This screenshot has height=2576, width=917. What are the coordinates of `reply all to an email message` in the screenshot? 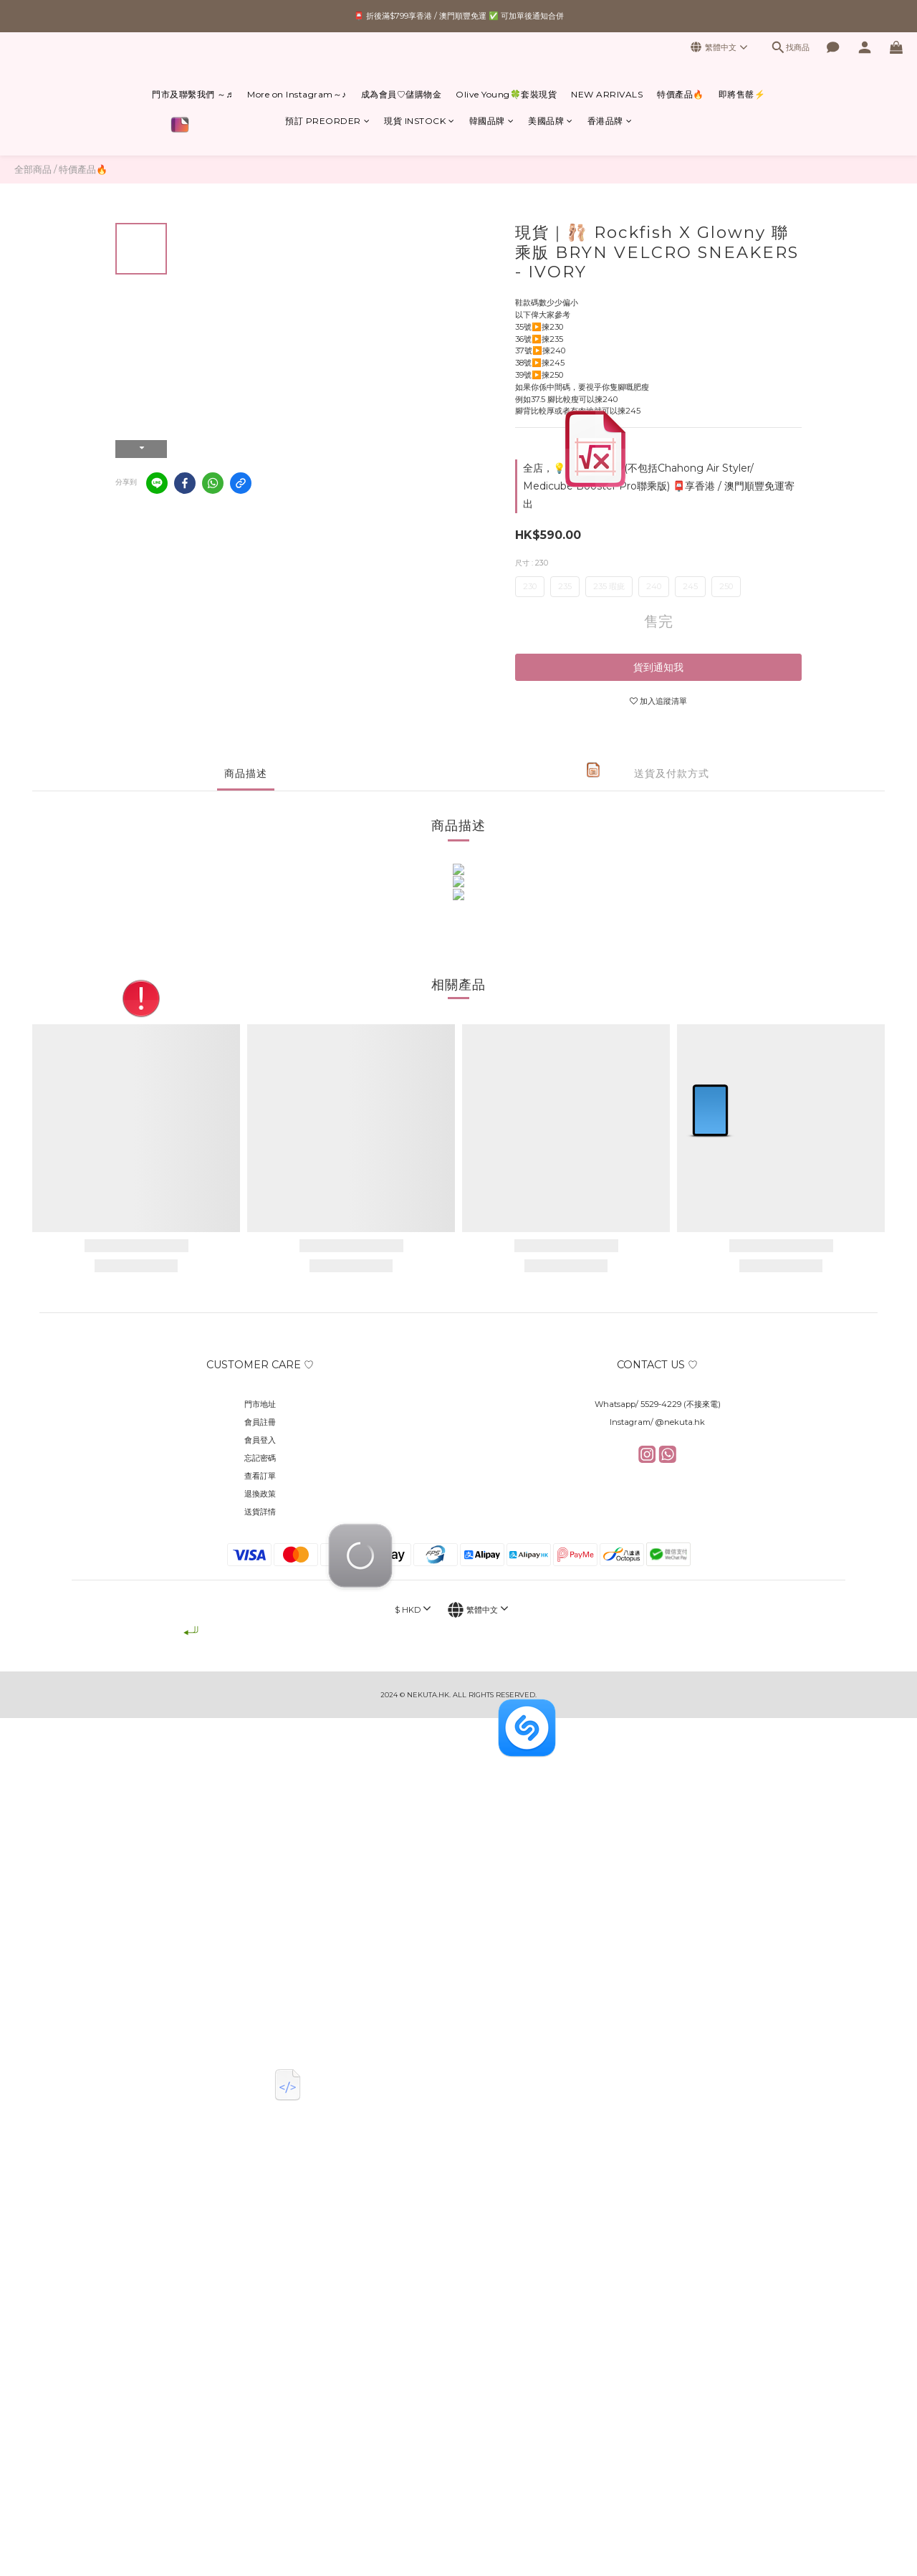 It's located at (191, 1631).